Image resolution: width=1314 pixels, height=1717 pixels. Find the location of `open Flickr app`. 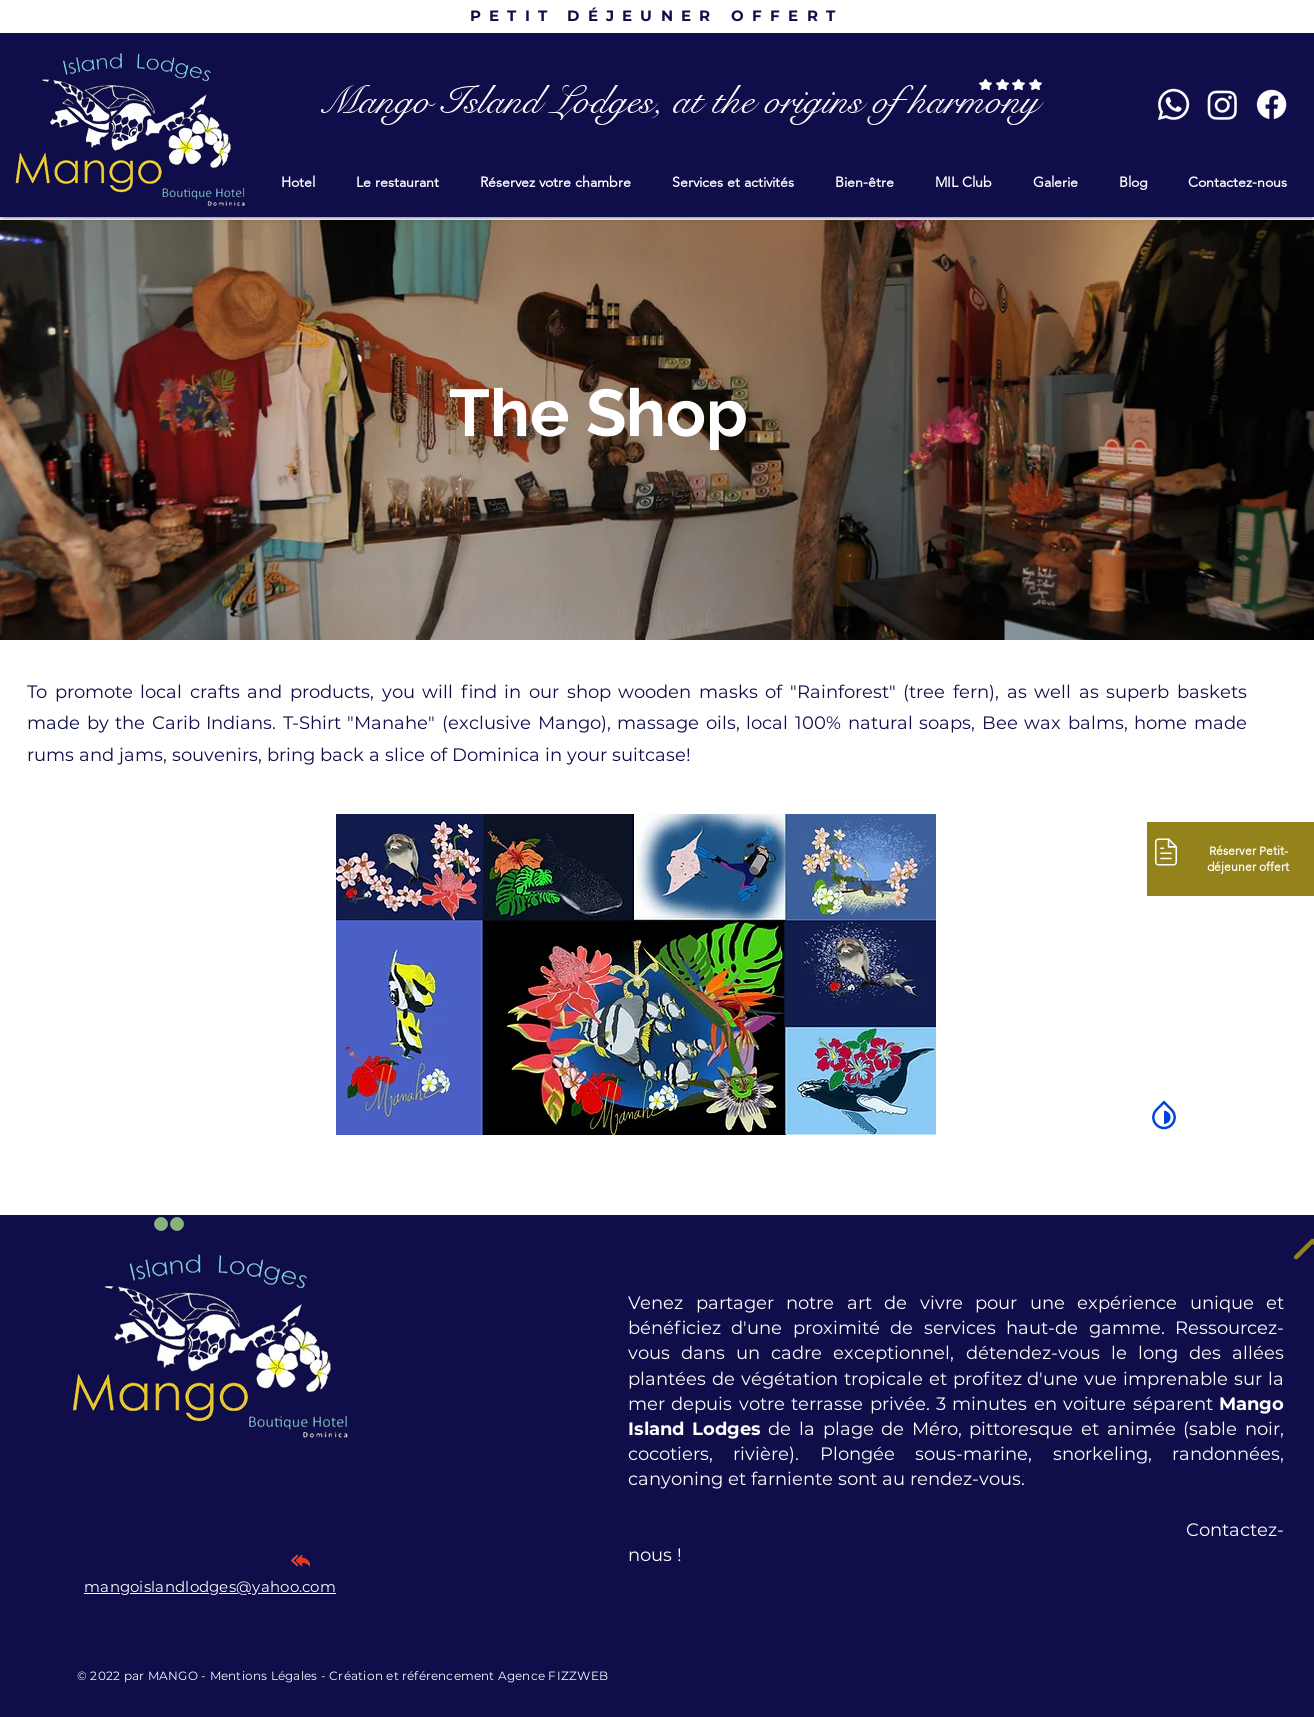

open Flickr app is located at coordinates (169, 1224).